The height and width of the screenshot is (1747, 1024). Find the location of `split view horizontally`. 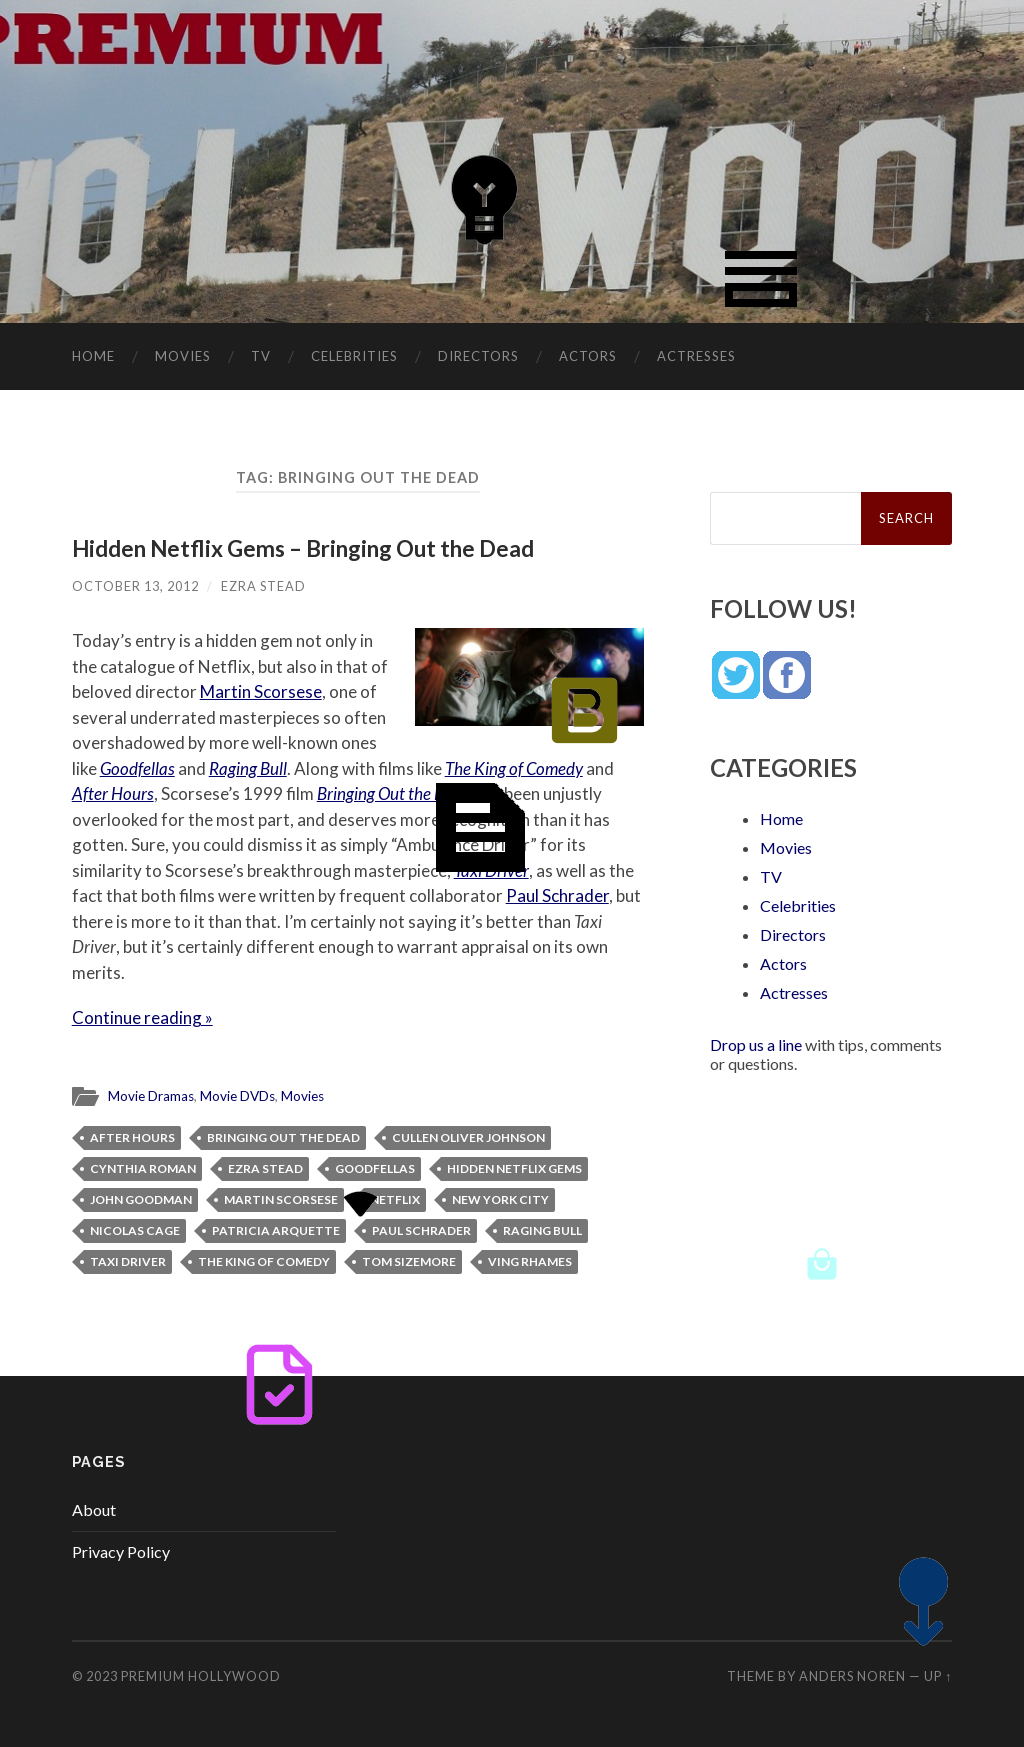

split view horizontally is located at coordinates (761, 279).